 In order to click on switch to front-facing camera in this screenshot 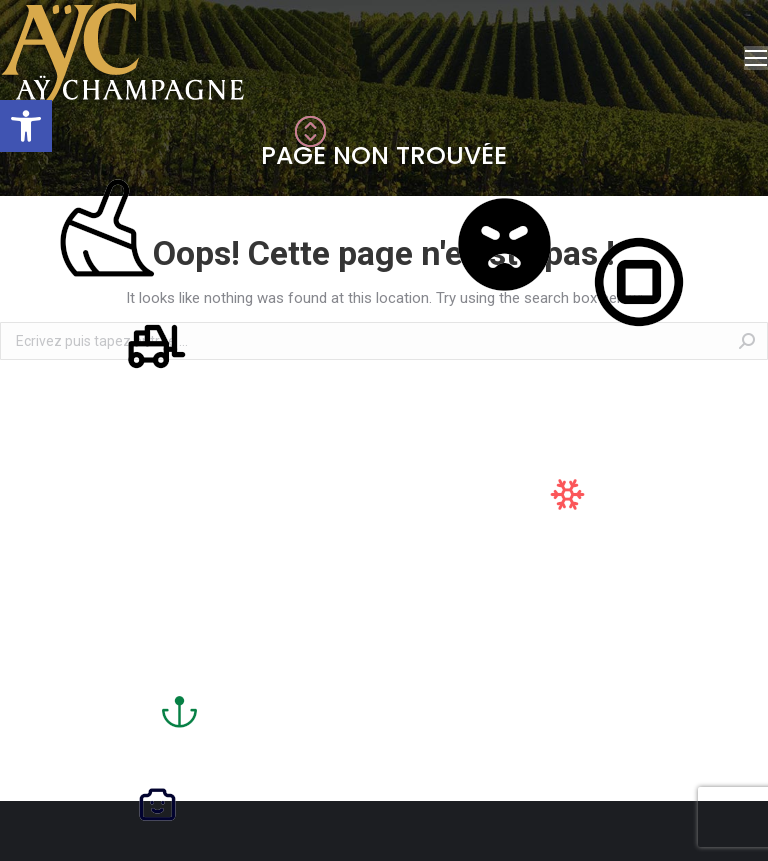, I will do `click(157, 804)`.